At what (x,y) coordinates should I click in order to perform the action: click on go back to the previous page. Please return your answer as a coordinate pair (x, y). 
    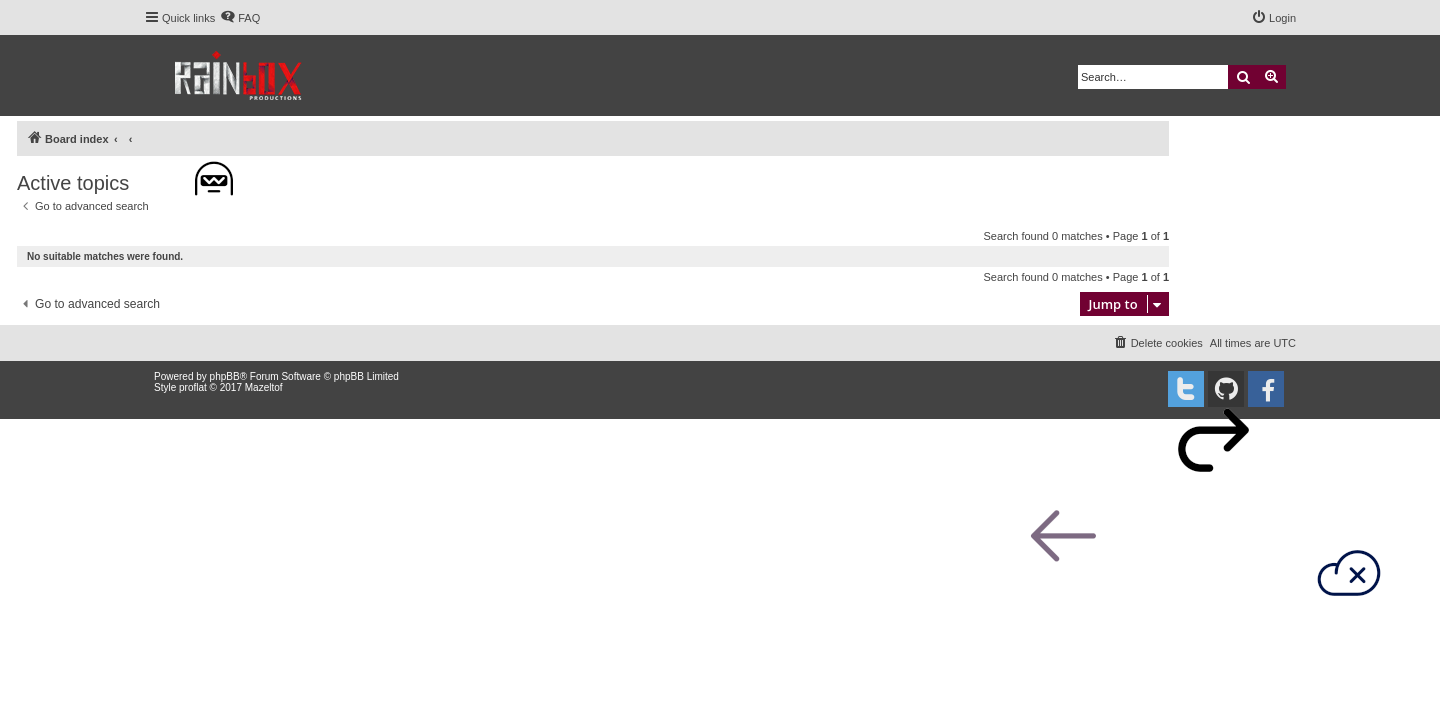
    Looking at the image, I should click on (1063, 535).